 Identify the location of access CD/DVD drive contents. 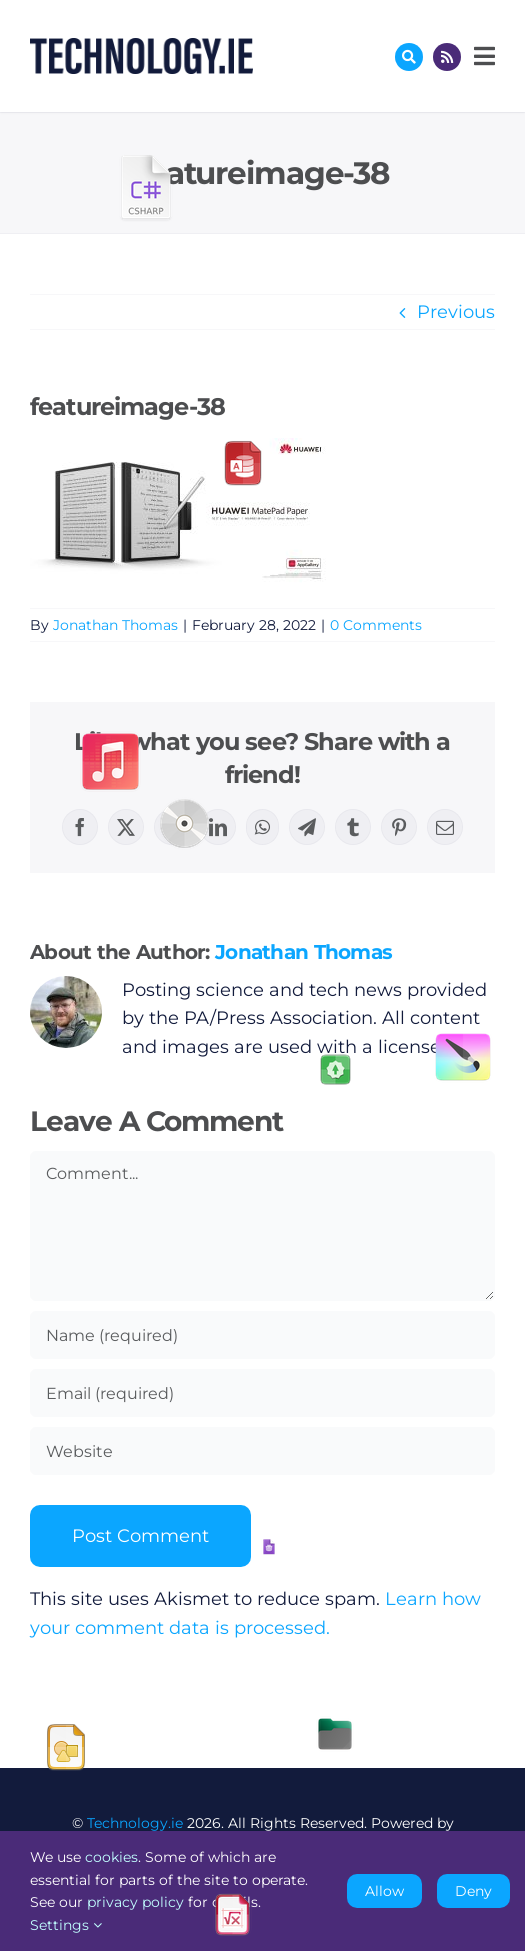
(184, 823).